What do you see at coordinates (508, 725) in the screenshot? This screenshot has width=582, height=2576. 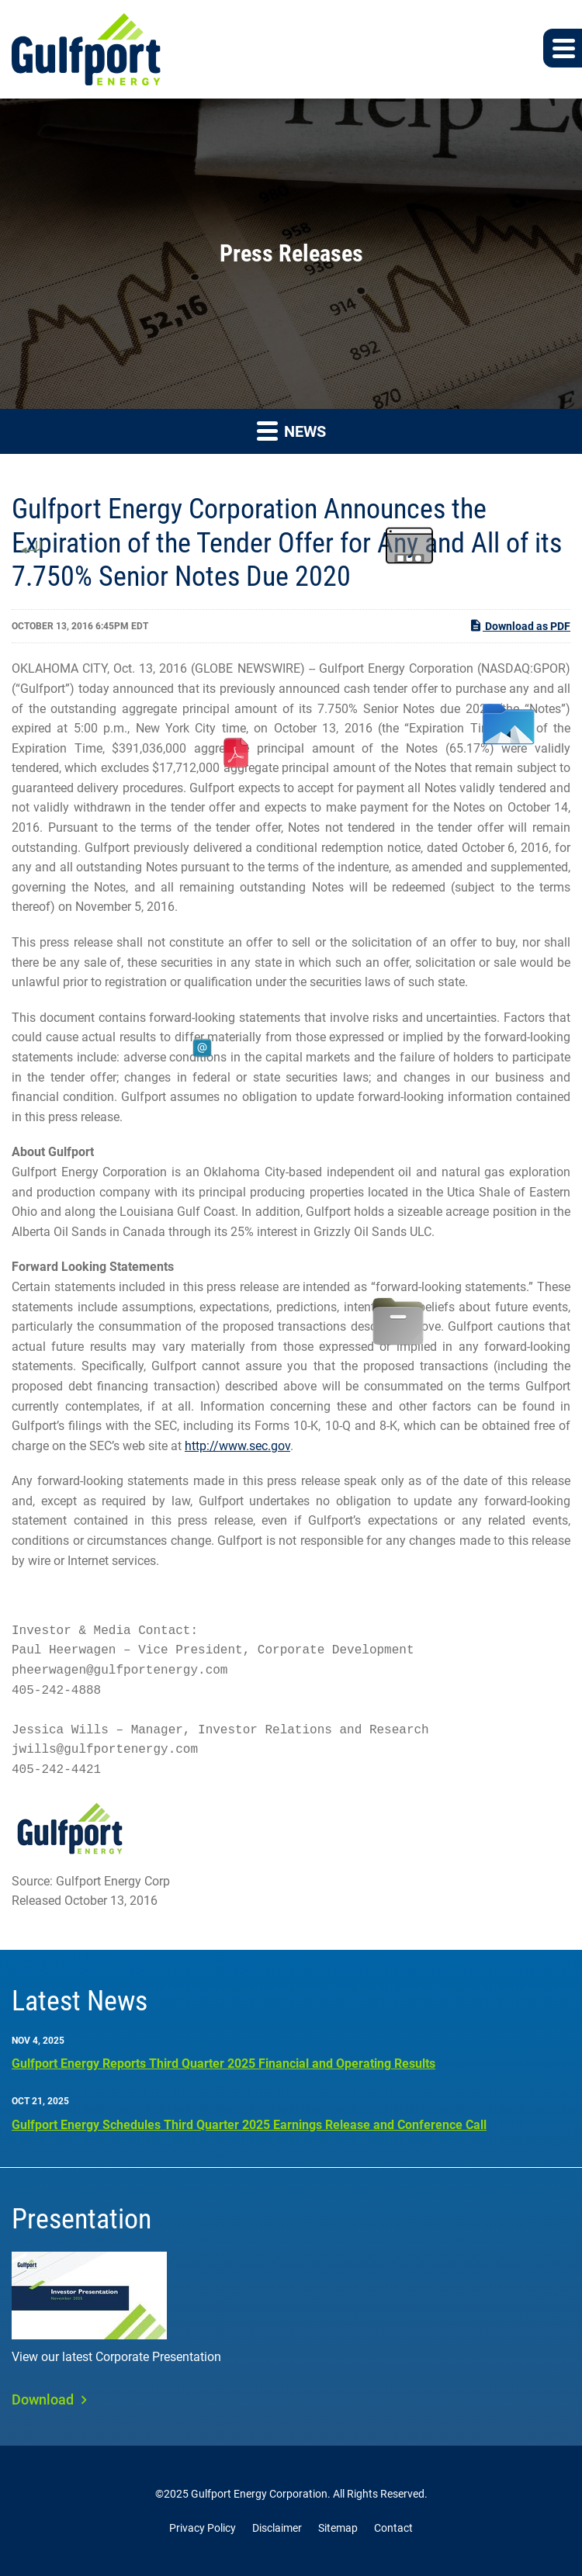 I see `open folder containing landscape or mountain photos` at bounding box center [508, 725].